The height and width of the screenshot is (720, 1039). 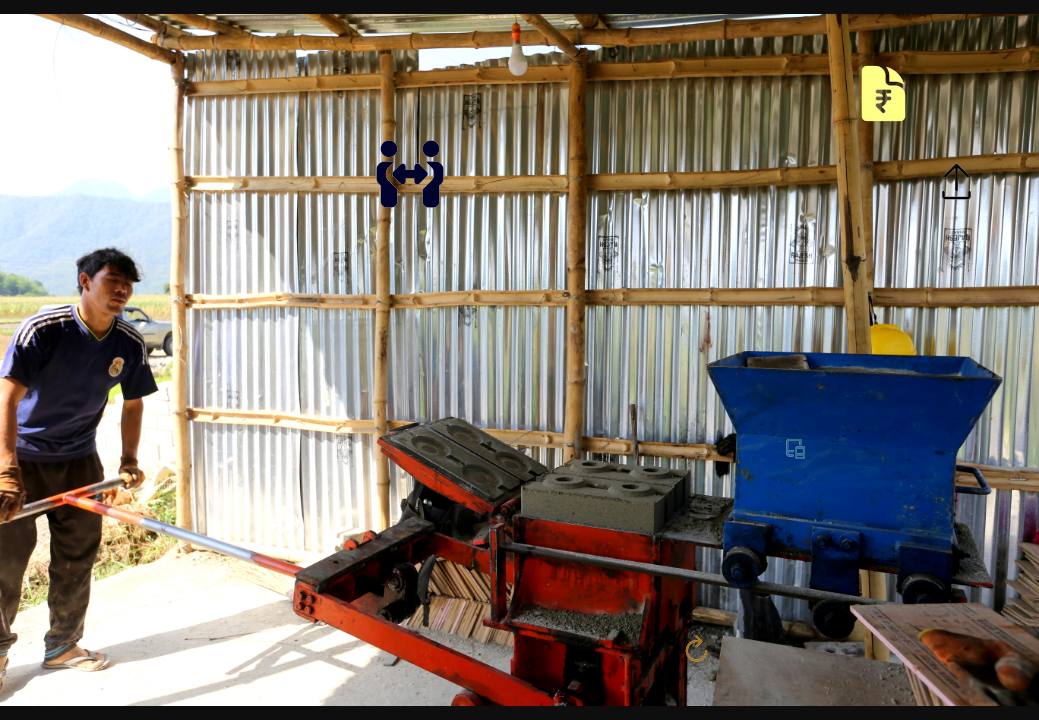 What do you see at coordinates (795, 449) in the screenshot?
I see `clone a repository` at bounding box center [795, 449].